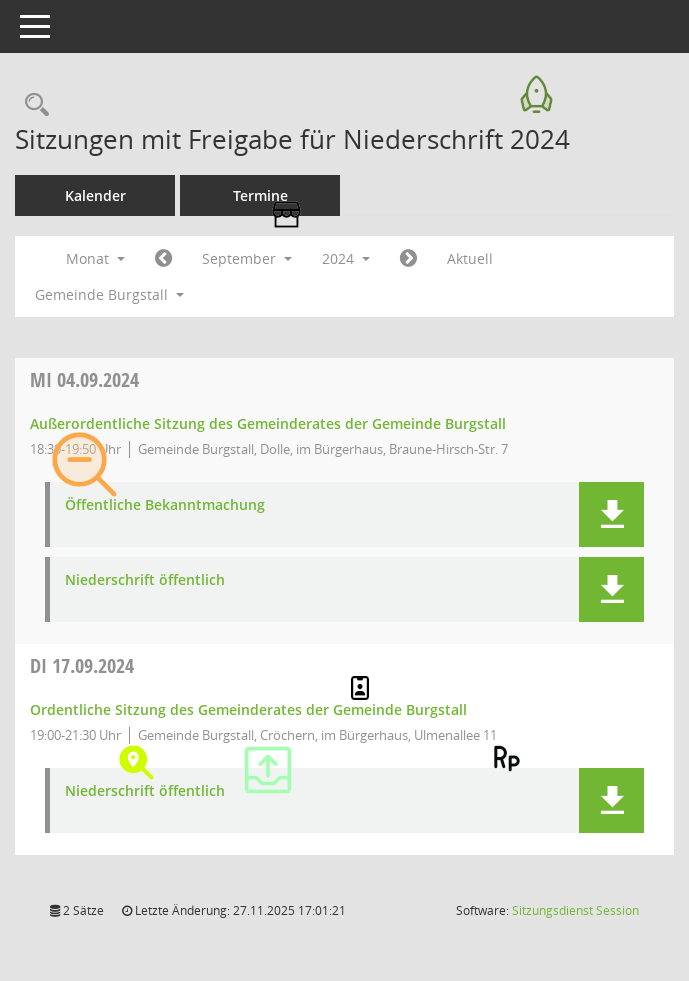 The image size is (689, 981). Describe the element at coordinates (84, 464) in the screenshot. I see `zoom out of the current view` at that location.